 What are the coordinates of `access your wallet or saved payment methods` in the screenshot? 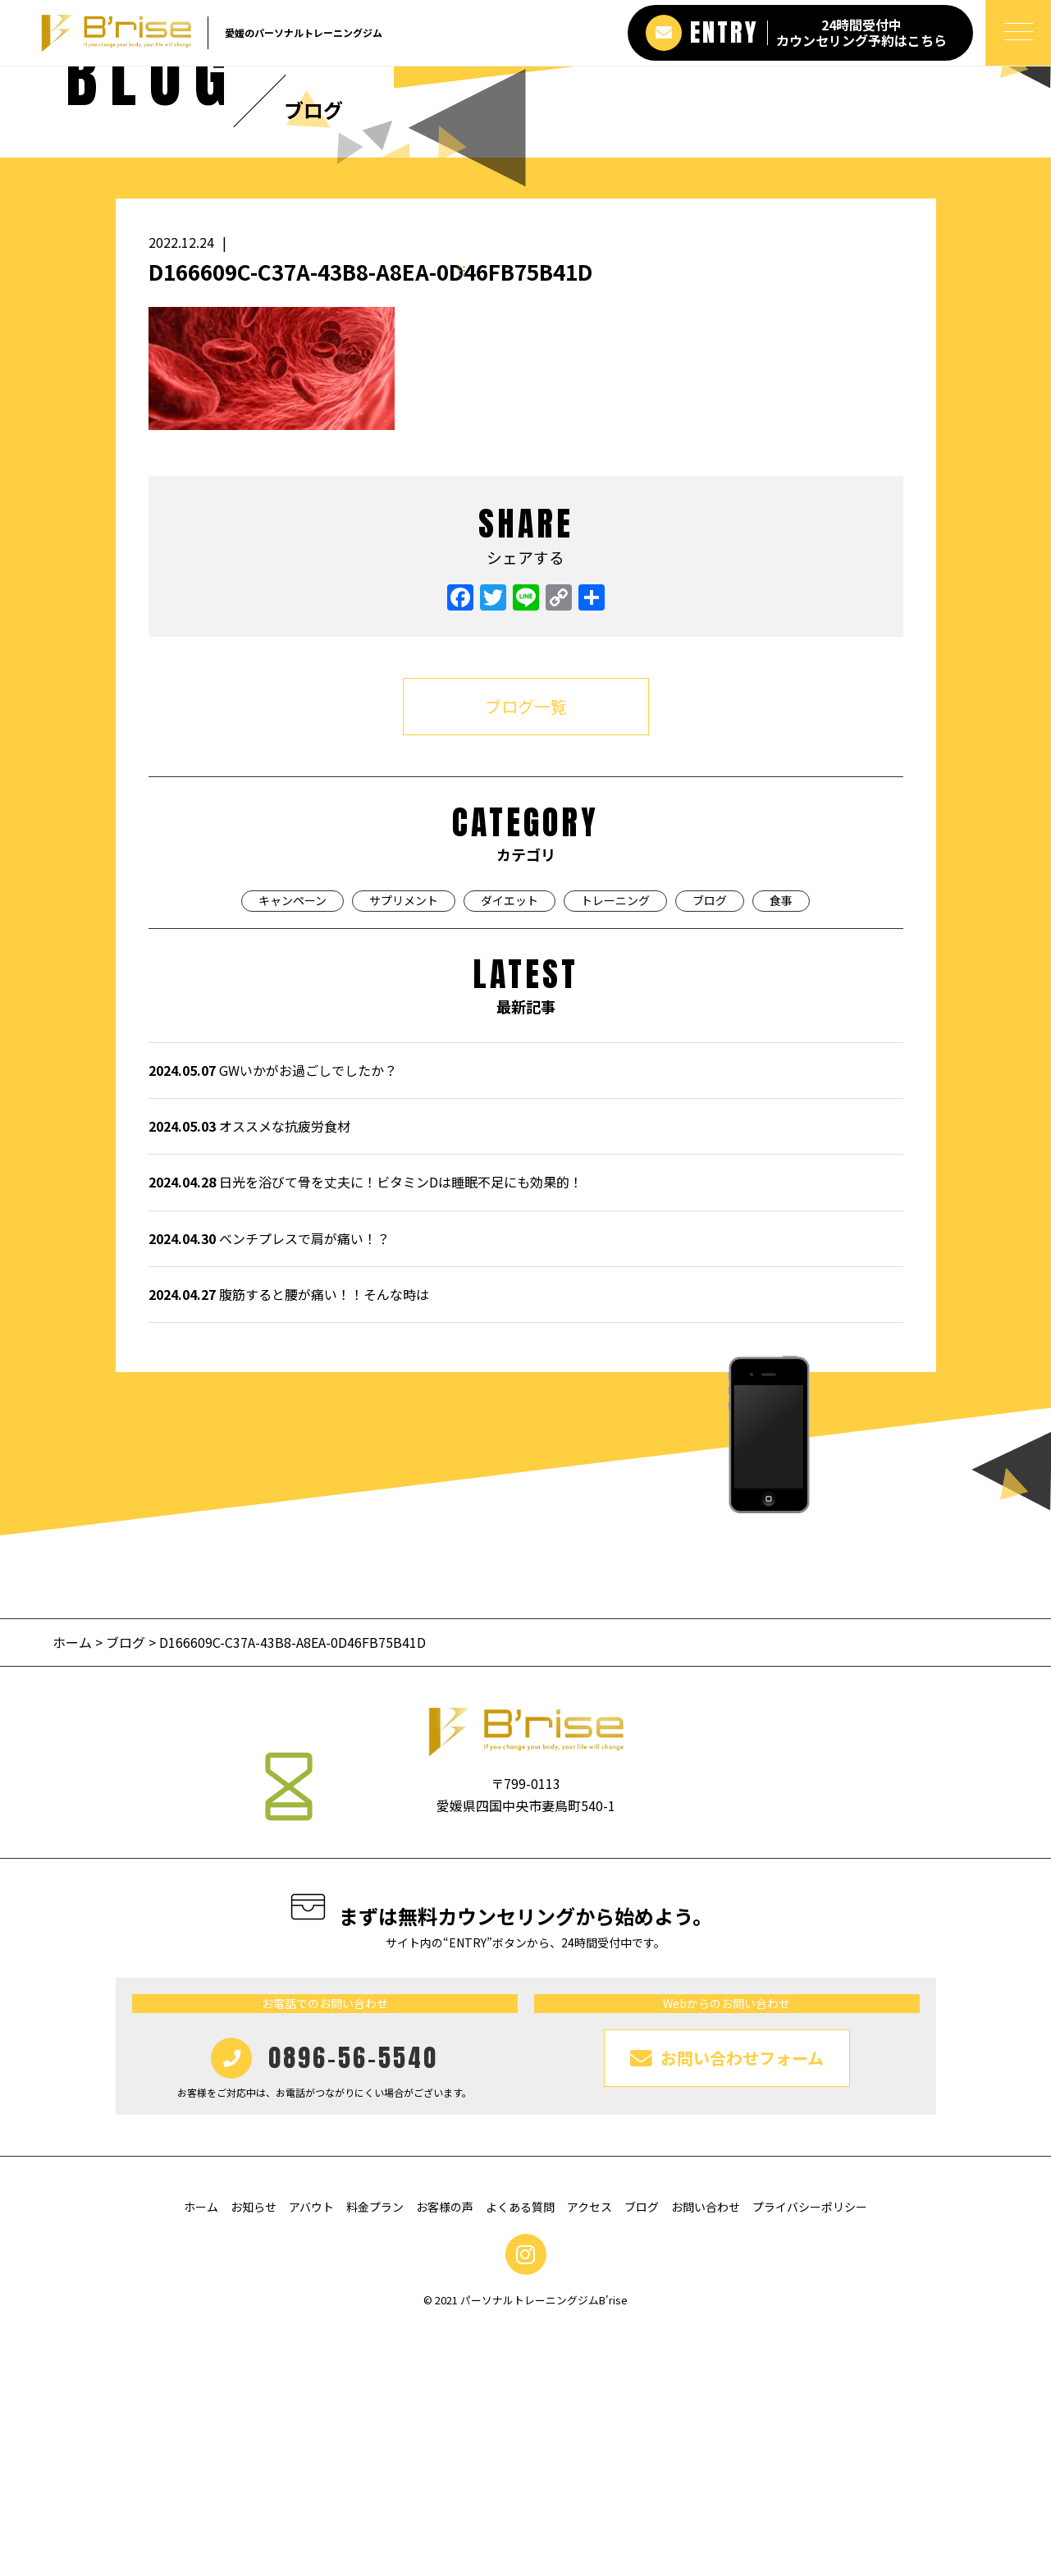 It's located at (308, 1906).